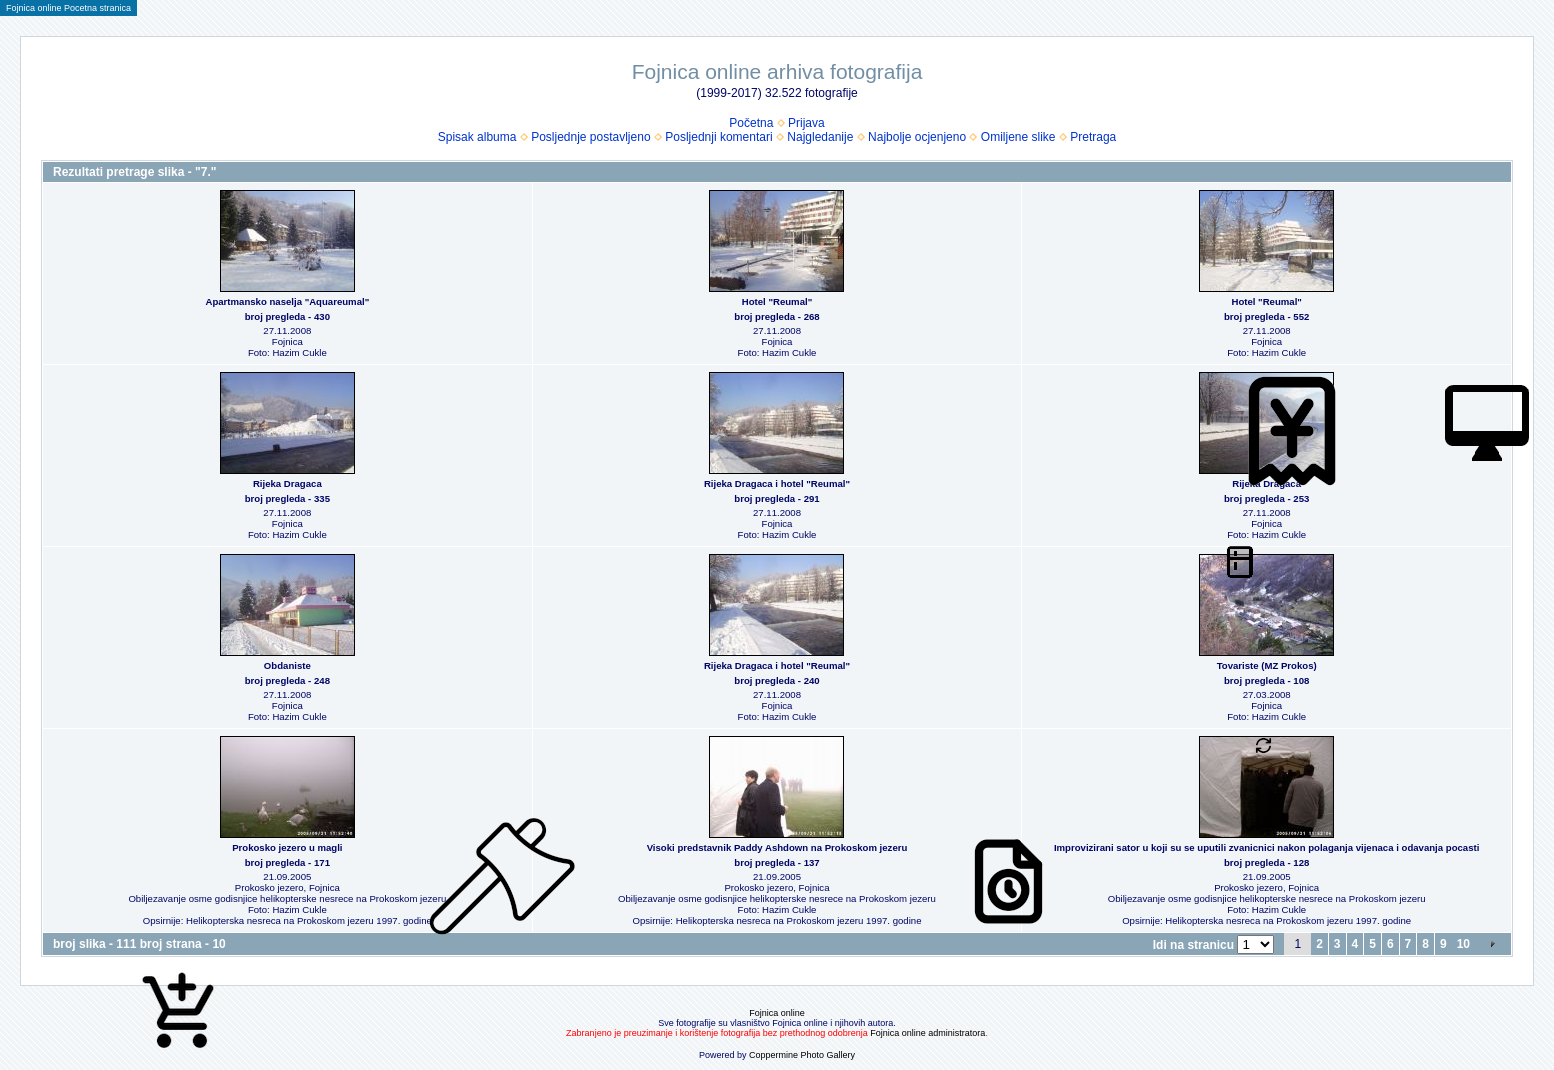 This screenshot has height=1070, width=1554. What do you see at coordinates (182, 1012) in the screenshot?
I see `add item to shopping cart` at bounding box center [182, 1012].